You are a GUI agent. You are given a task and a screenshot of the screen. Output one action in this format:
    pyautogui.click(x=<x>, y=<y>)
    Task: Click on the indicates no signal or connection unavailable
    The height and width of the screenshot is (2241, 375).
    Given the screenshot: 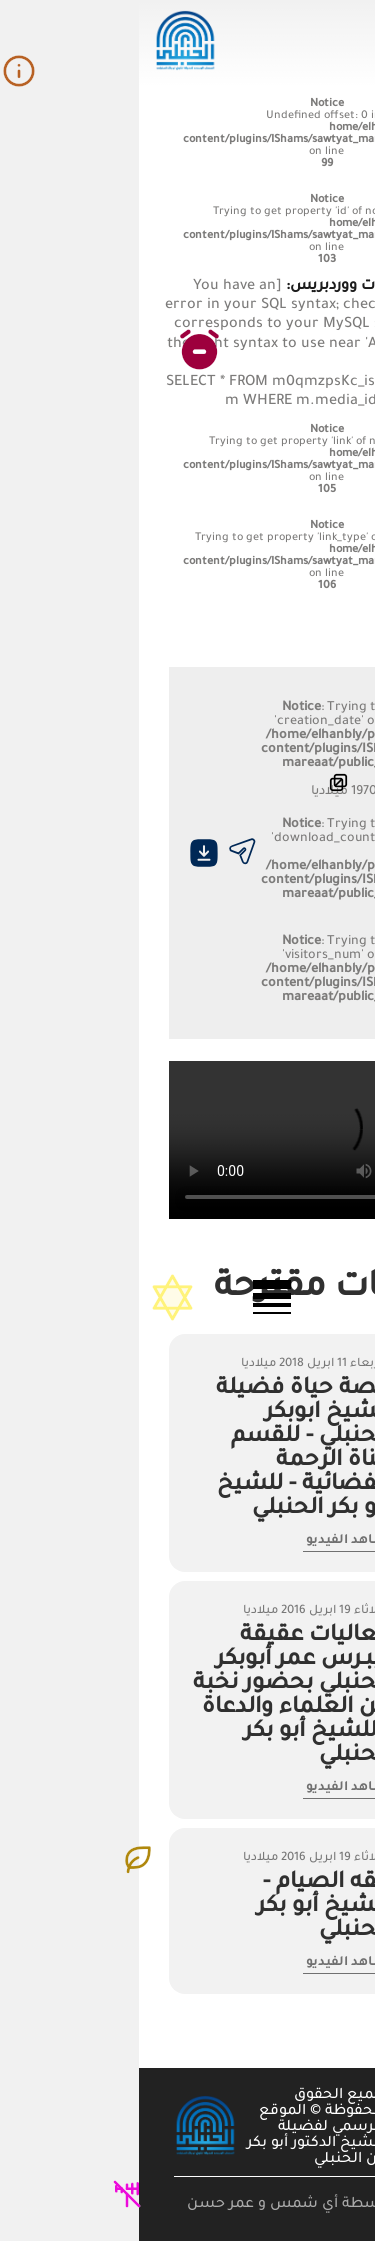 What is the action you would take?
    pyautogui.click(x=127, y=2194)
    